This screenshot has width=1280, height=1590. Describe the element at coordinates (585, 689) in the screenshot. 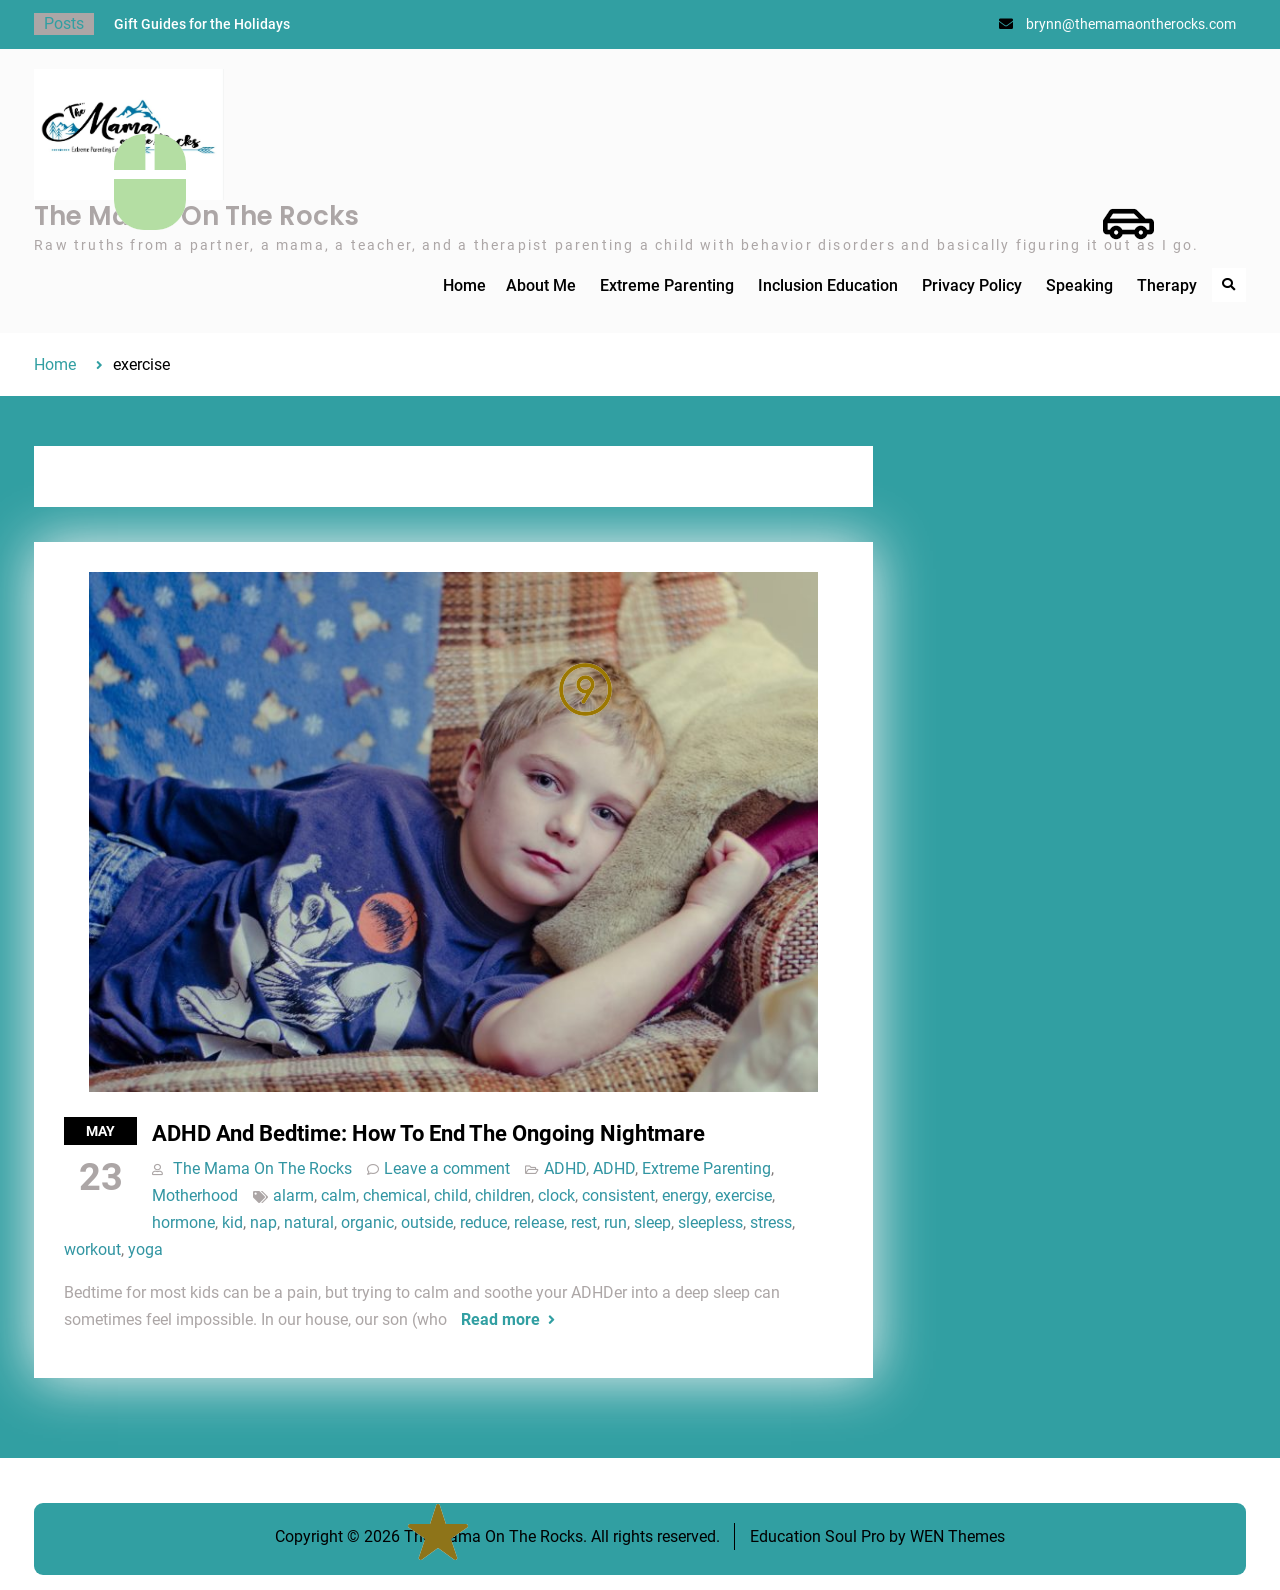

I see `indicates item number nine in a list or sequence` at that location.